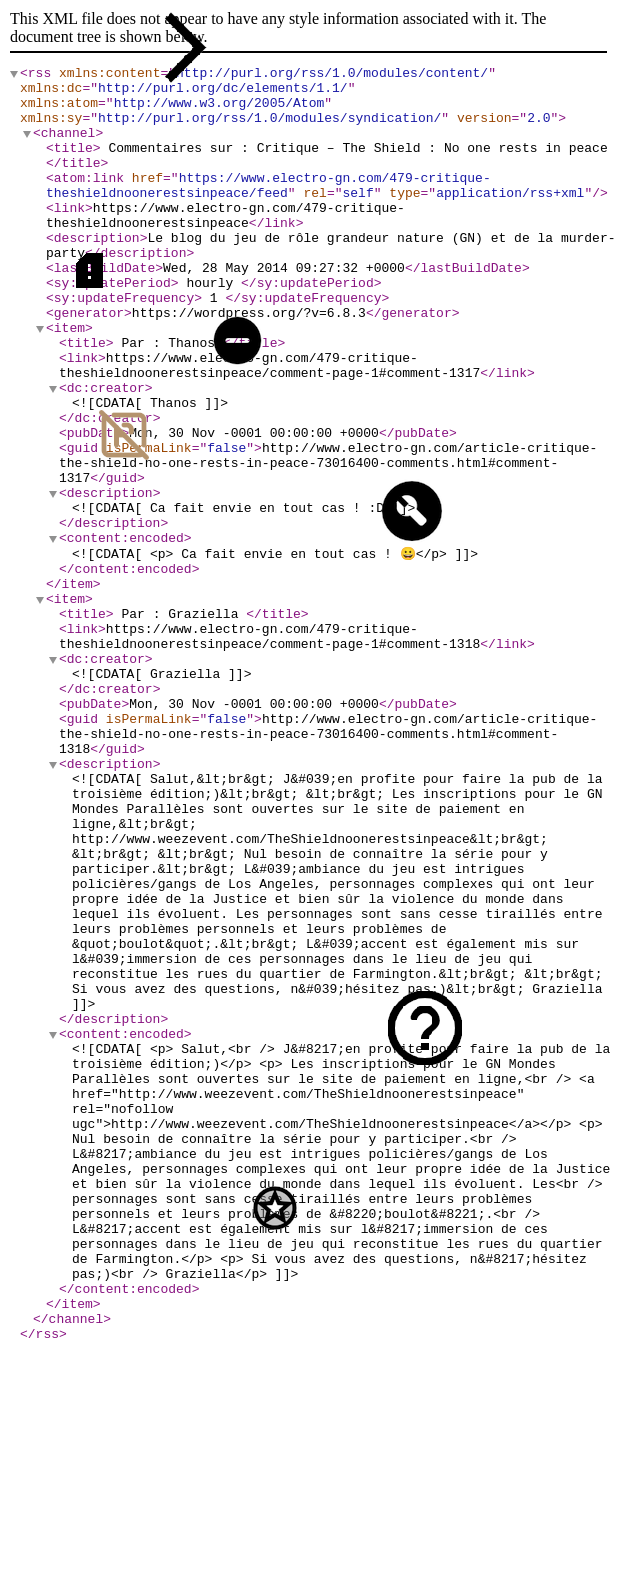 This screenshot has width=617, height=1596. I want to click on sd card error or storage issue detected, so click(89, 270).